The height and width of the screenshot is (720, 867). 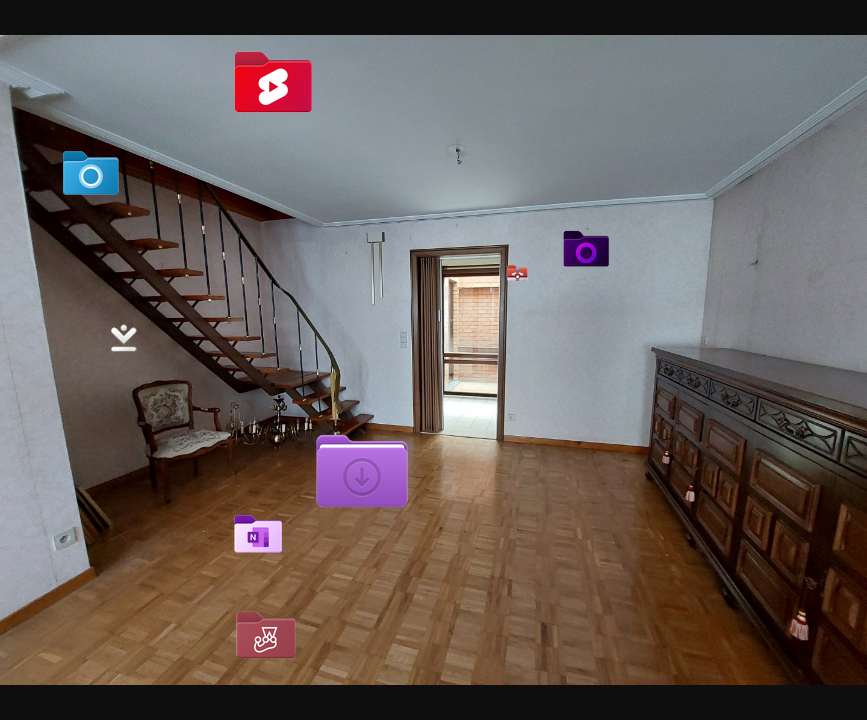 I want to click on access your downloads folder, so click(x=362, y=471).